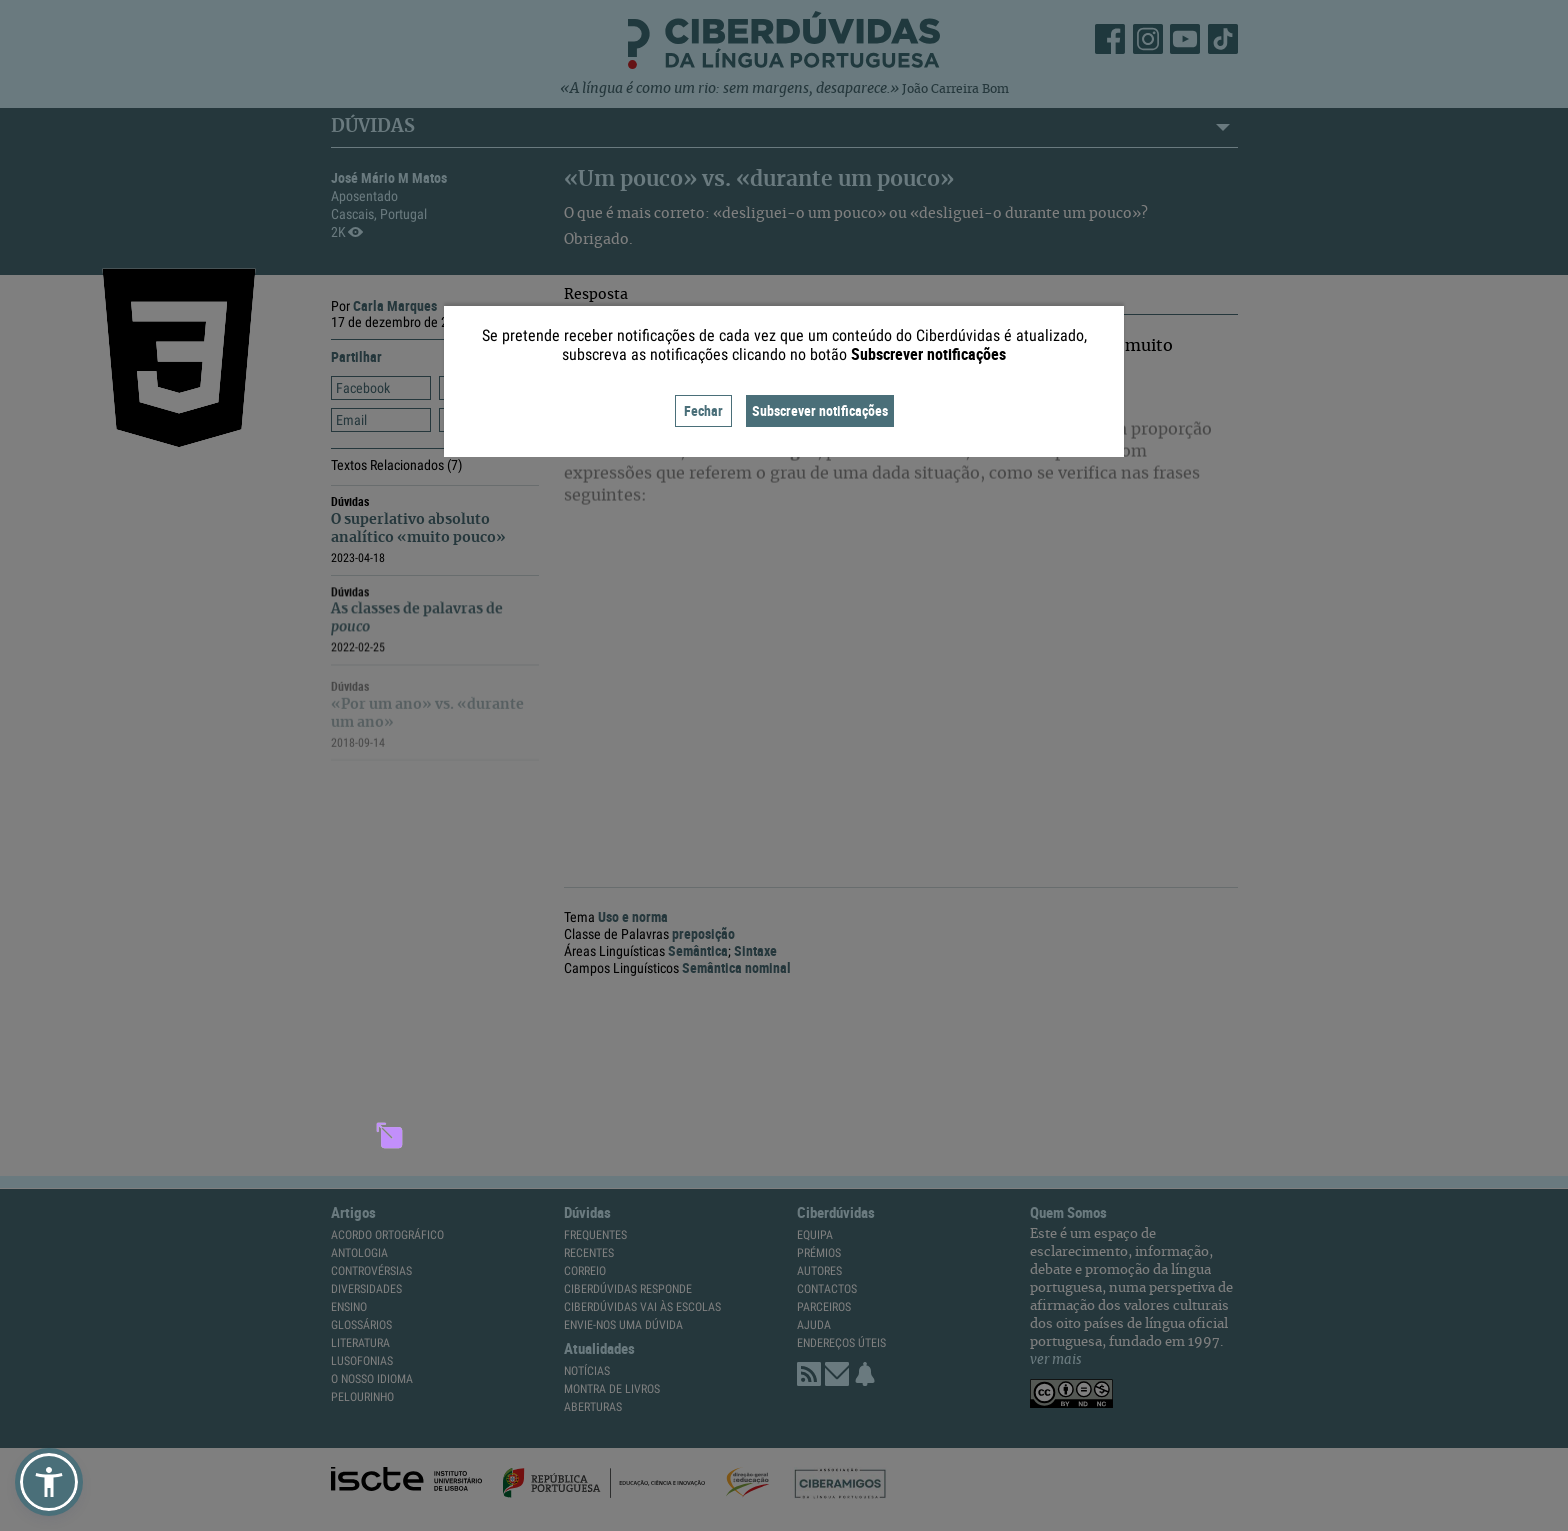  What do you see at coordinates (179, 358) in the screenshot?
I see `CSS3 stylesheet language logo` at bounding box center [179, 358].